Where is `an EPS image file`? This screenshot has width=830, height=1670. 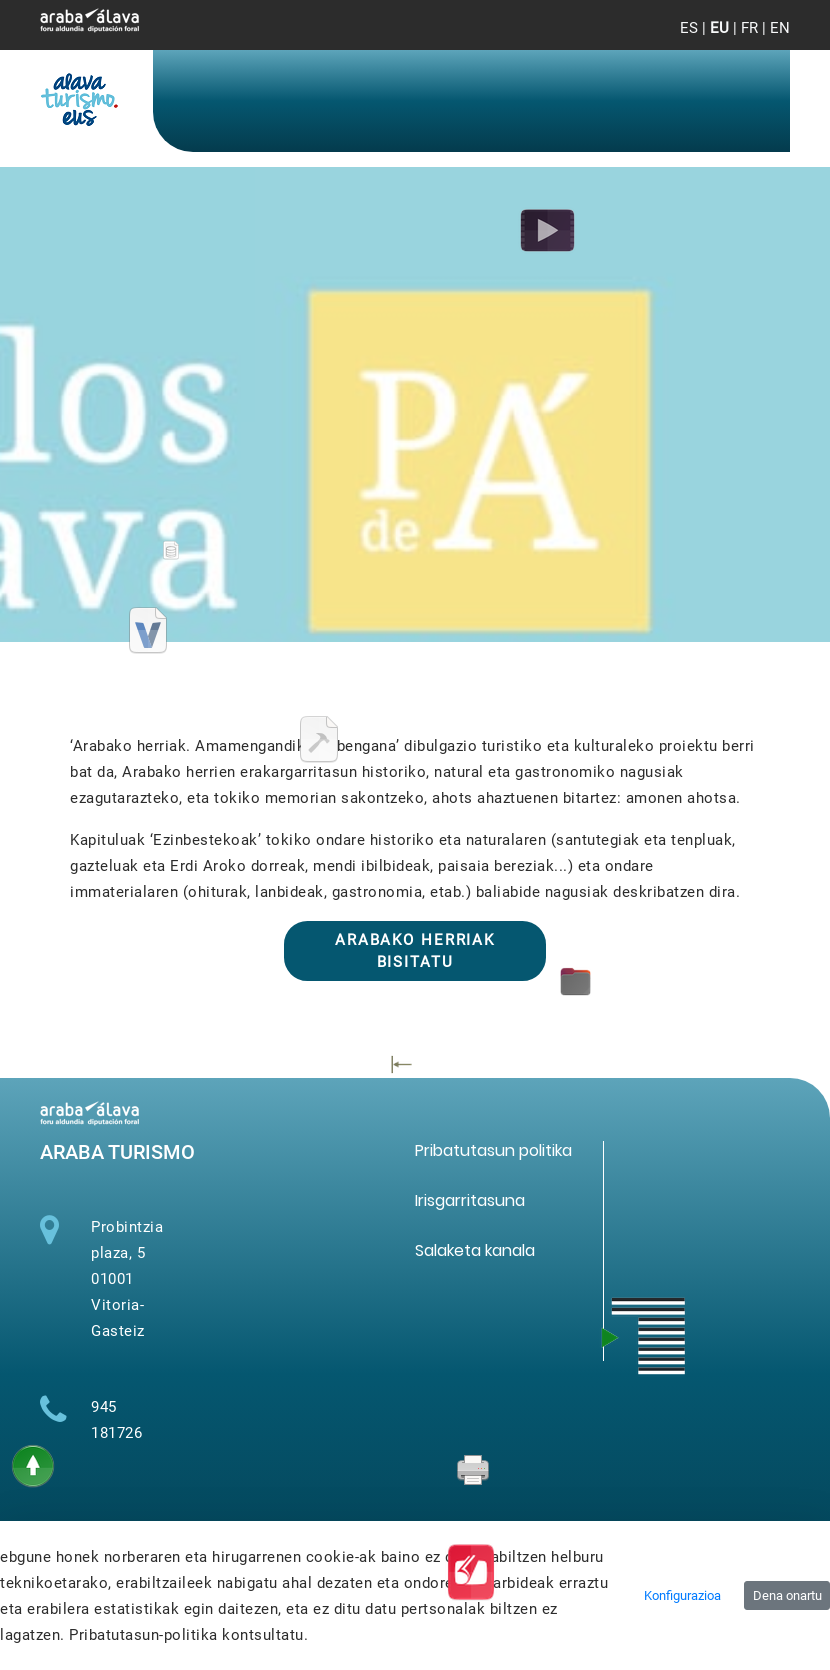 an EPS image file is located at coordinates (471, 1572).